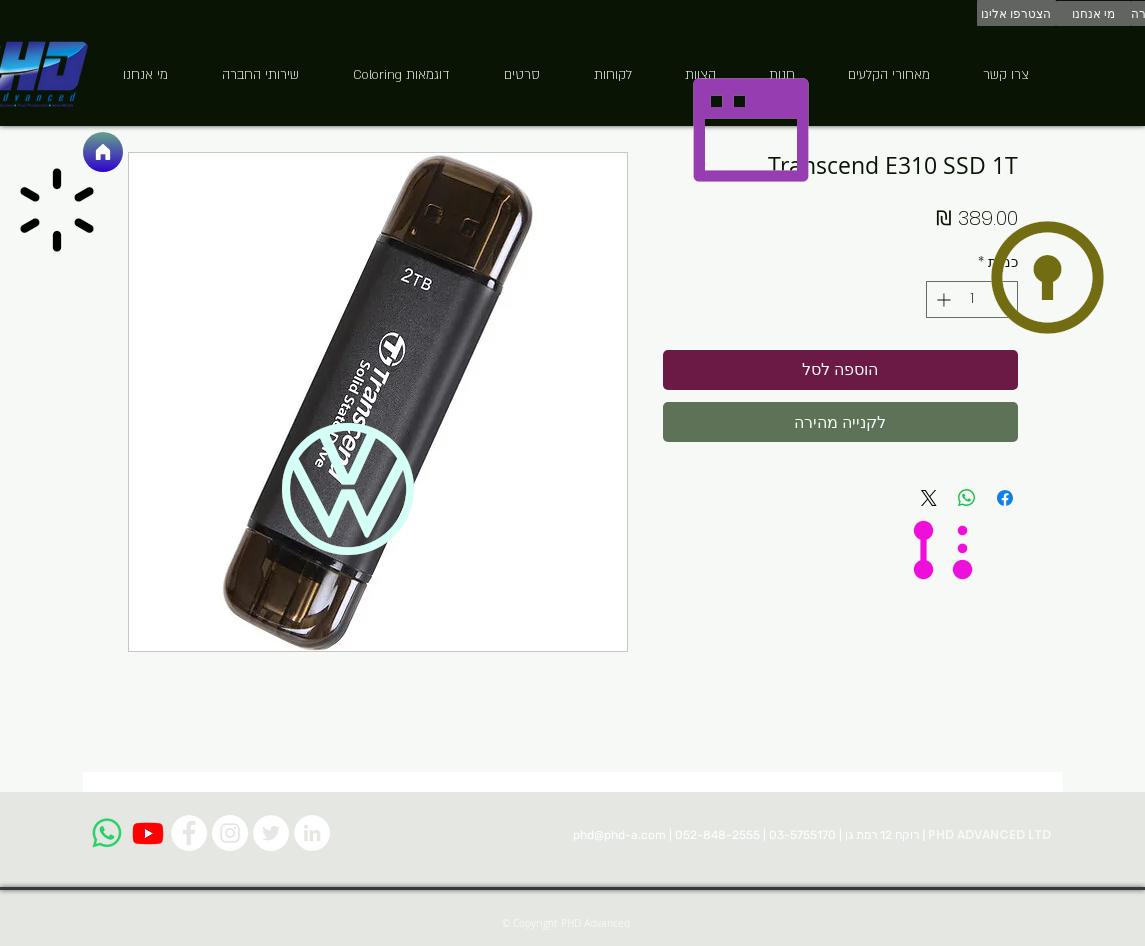 This screenshot has width=1145, height=946. I want to click on loading content in progress, so click(57, 210).